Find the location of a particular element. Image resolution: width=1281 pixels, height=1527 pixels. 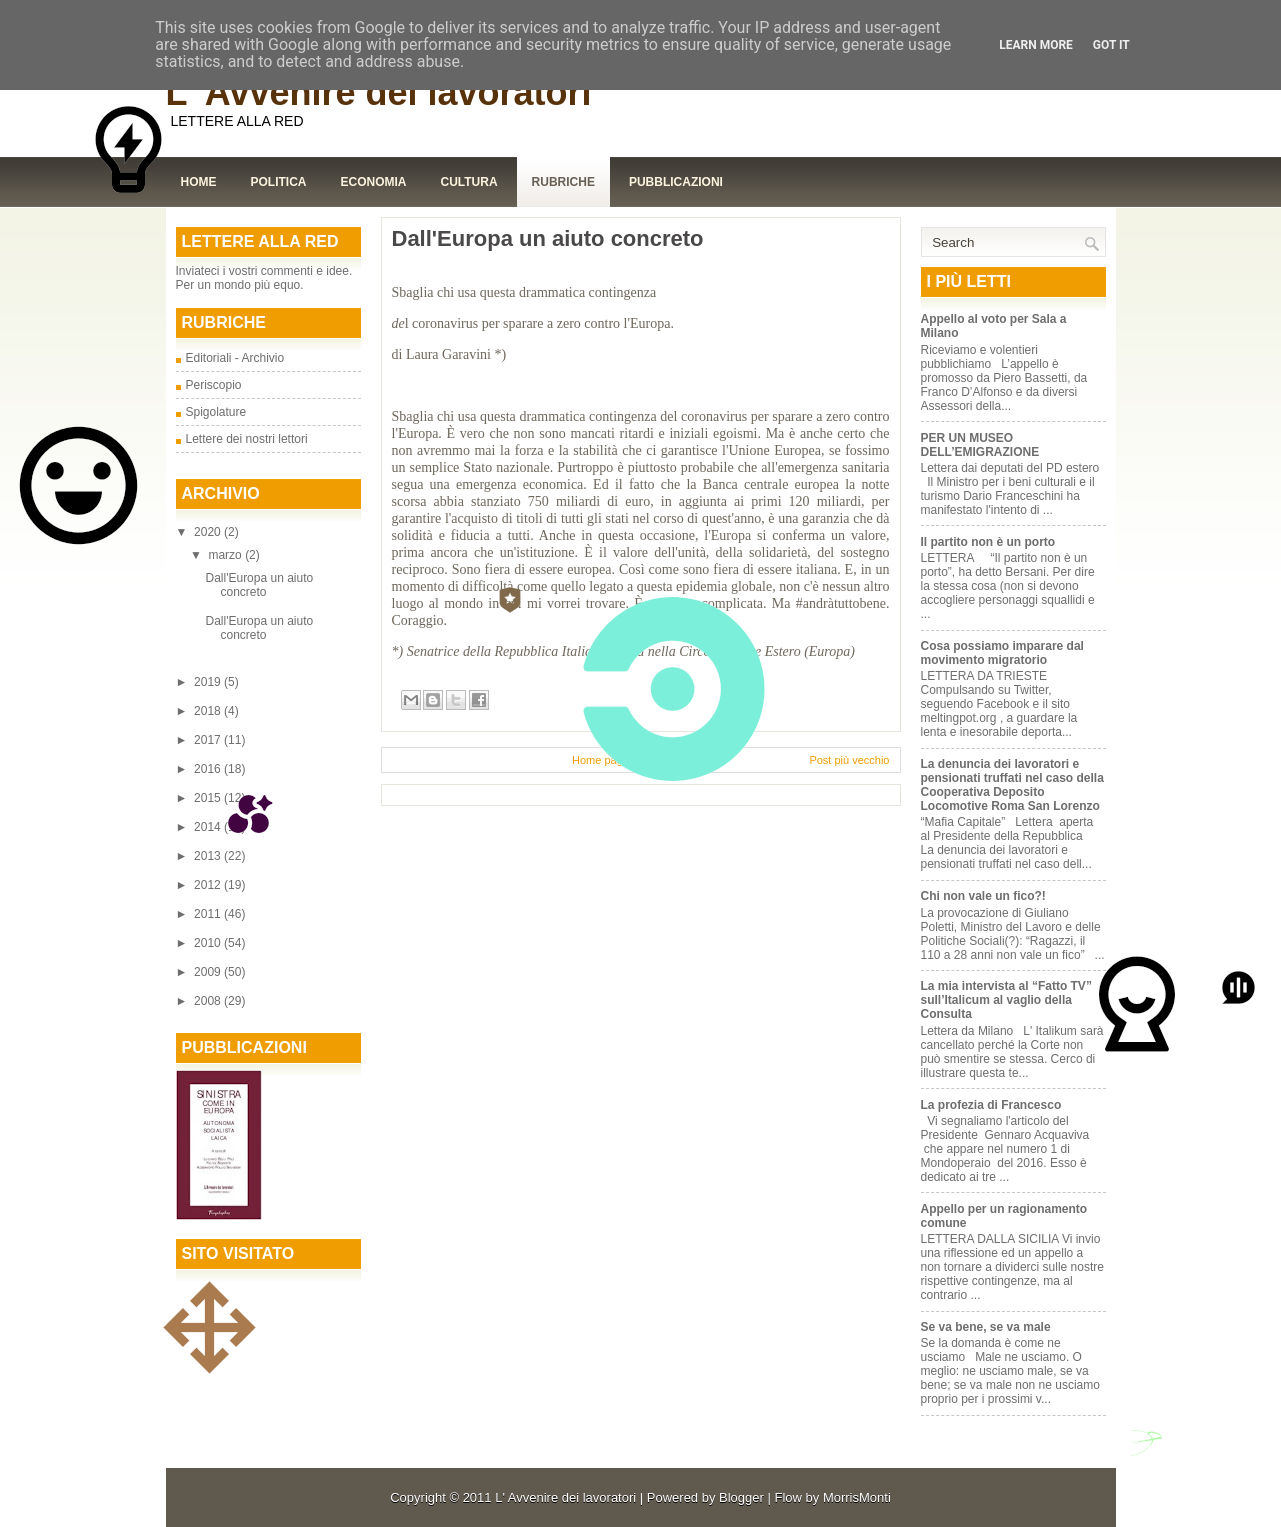

indicates premium or verified security status is located at coordinates (510, 600).